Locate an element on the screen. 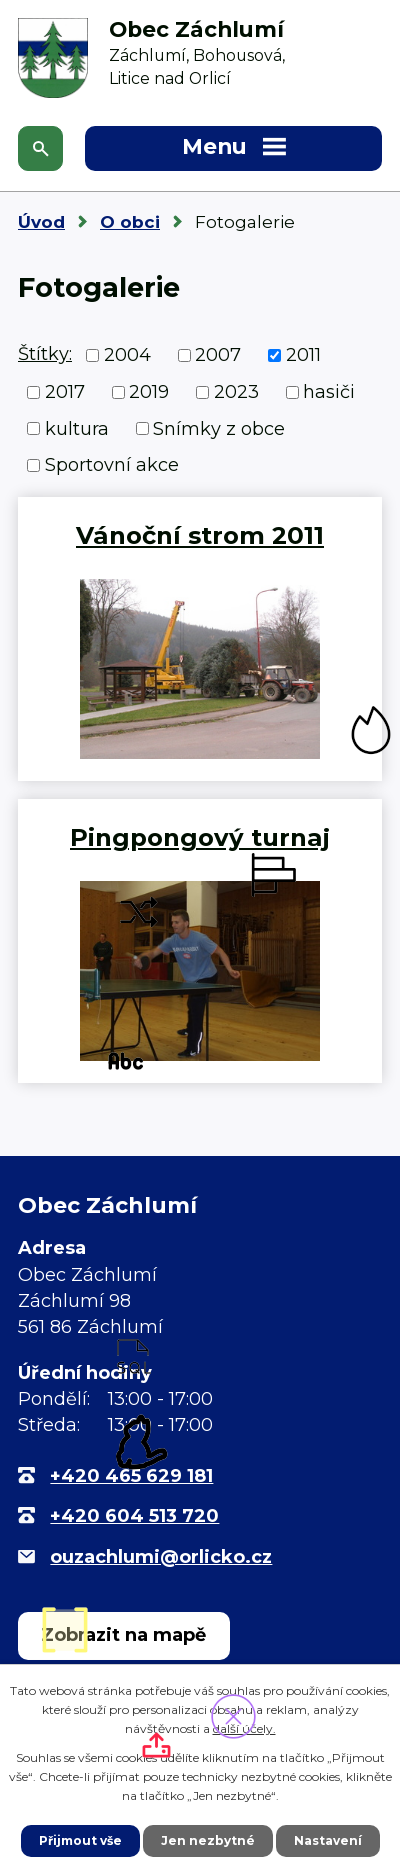 Image resolution: width=400 pixels, height=1872 pixels. view horizontal bar chart is located at coordinates (272, 875).